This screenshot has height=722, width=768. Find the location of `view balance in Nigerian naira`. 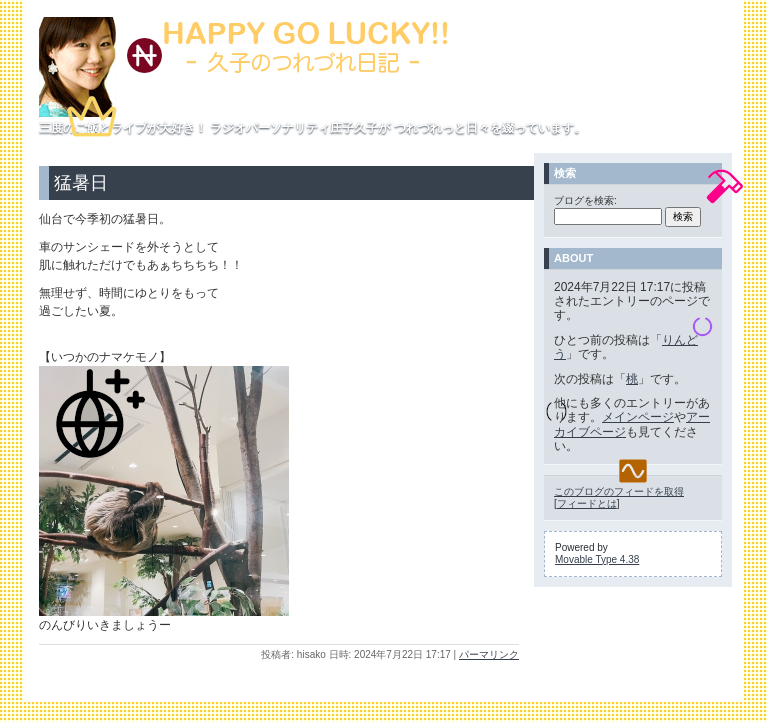

view balance in Nigerian naira is located at coordinates (144, 55).